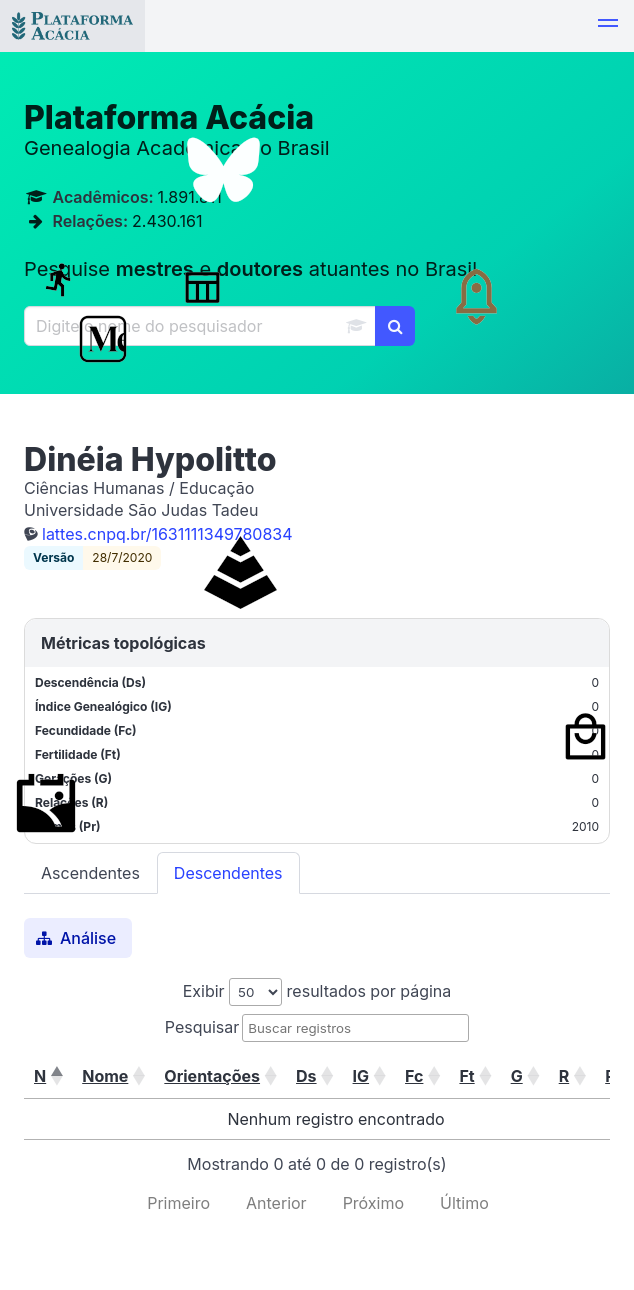  Describe the element at coordinates (223, 168) in the screenshot. I see `open the Bluesky app` at that location.